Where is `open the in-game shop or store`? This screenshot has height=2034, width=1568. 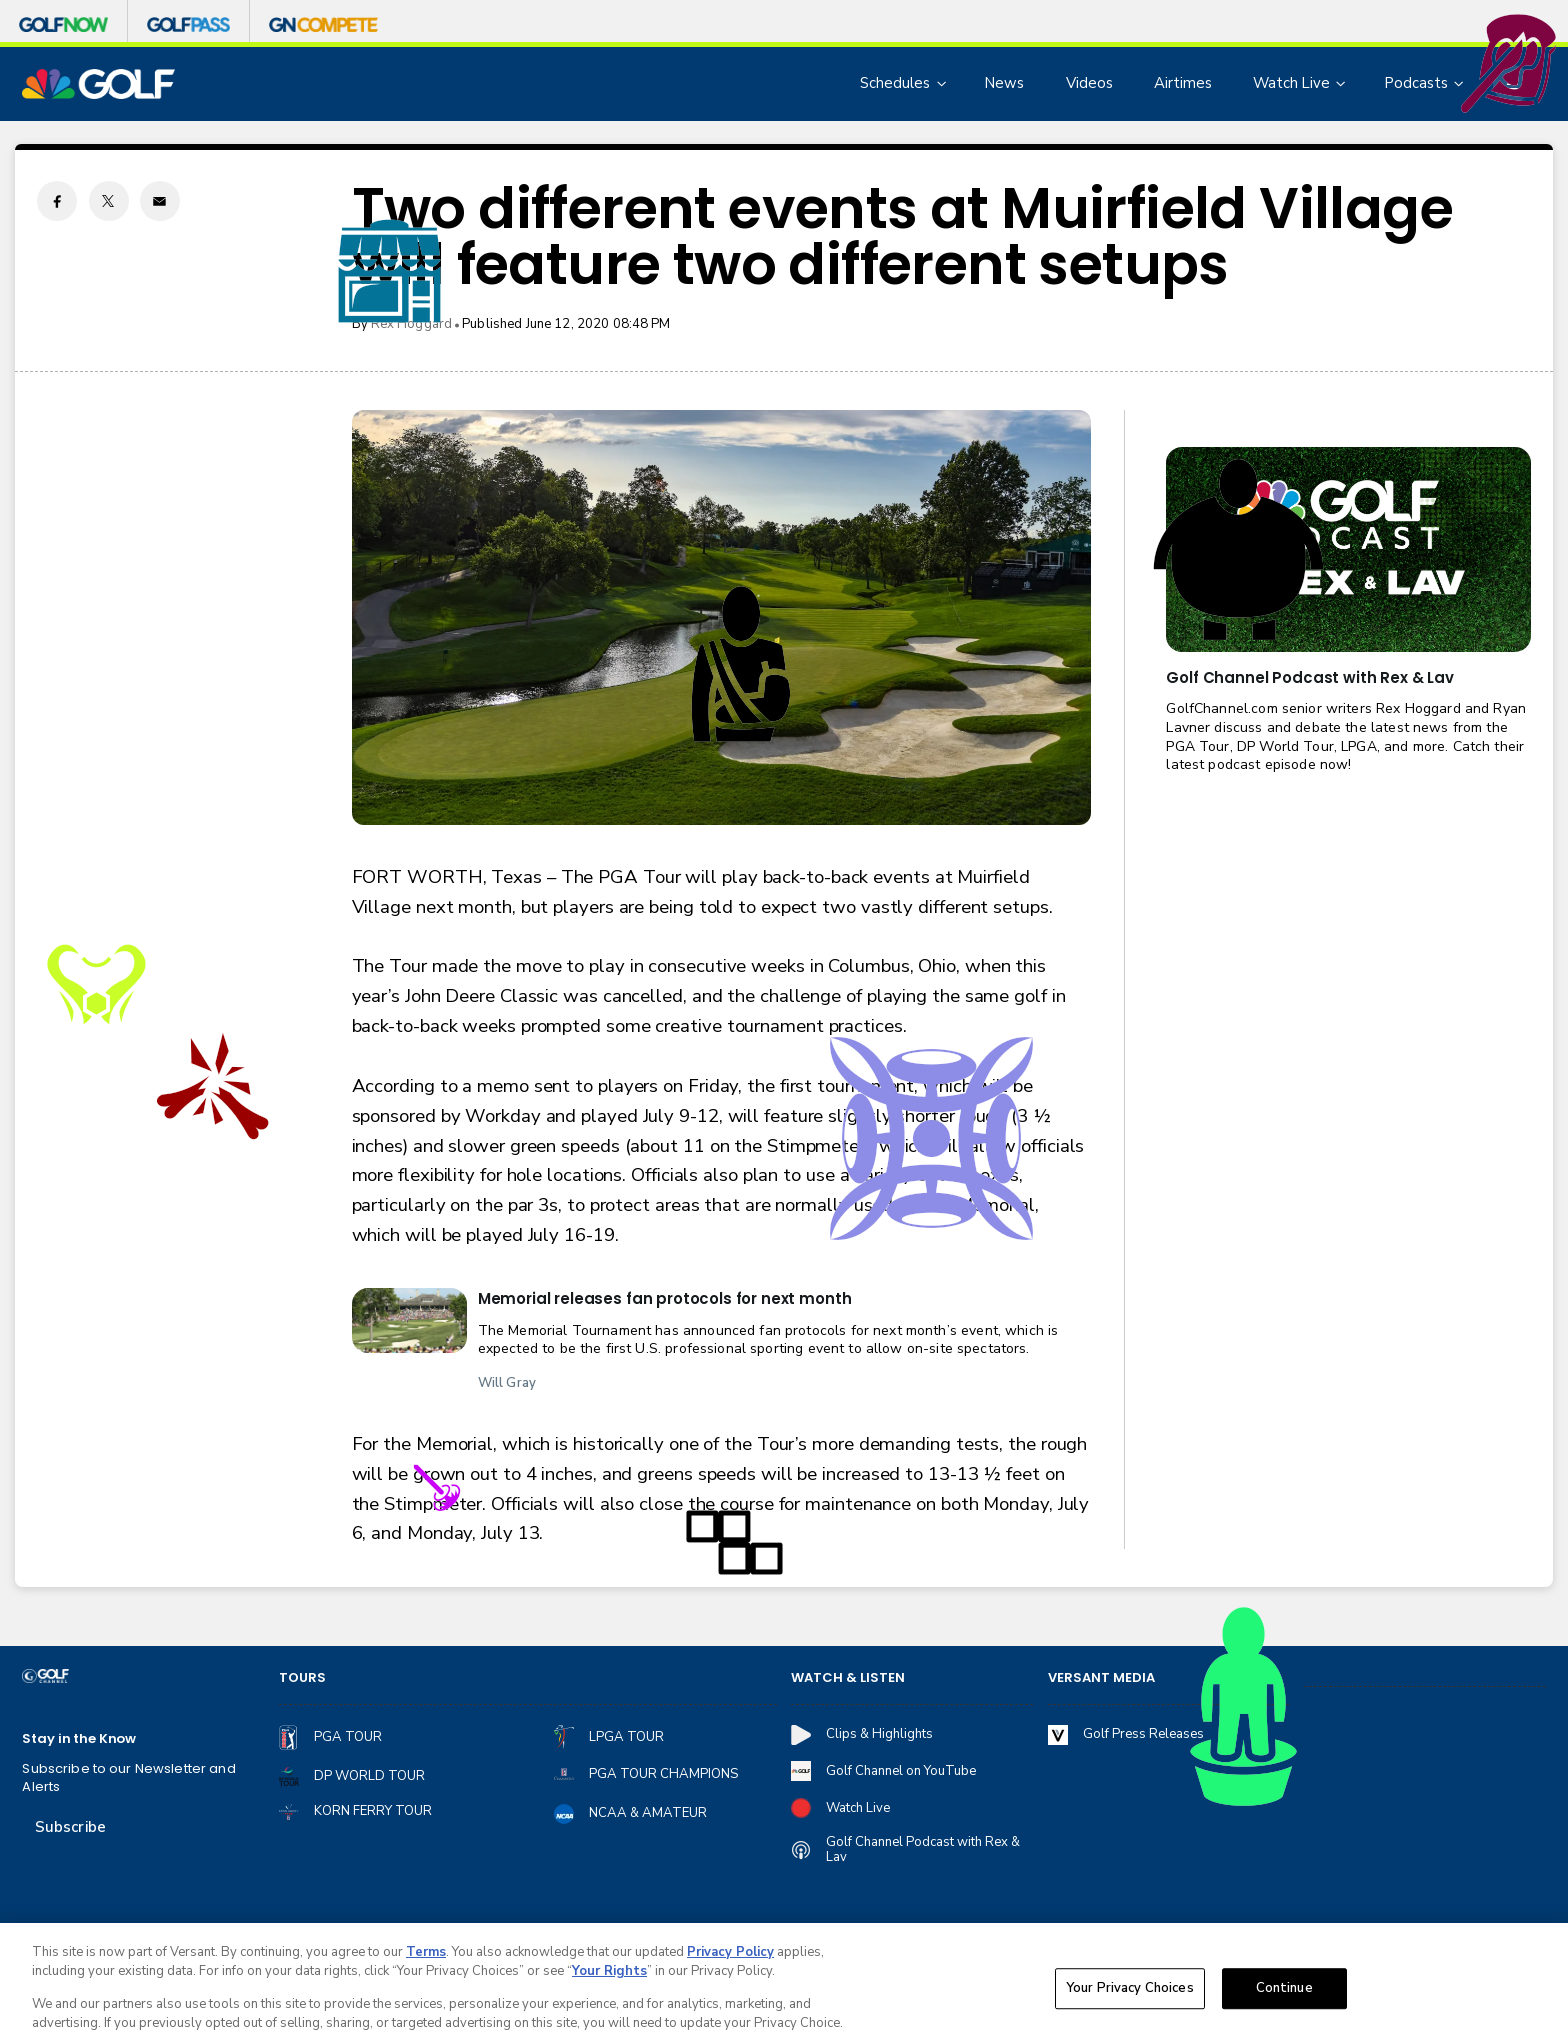 open the in-game shop or store is located at coordinates (389, 271).